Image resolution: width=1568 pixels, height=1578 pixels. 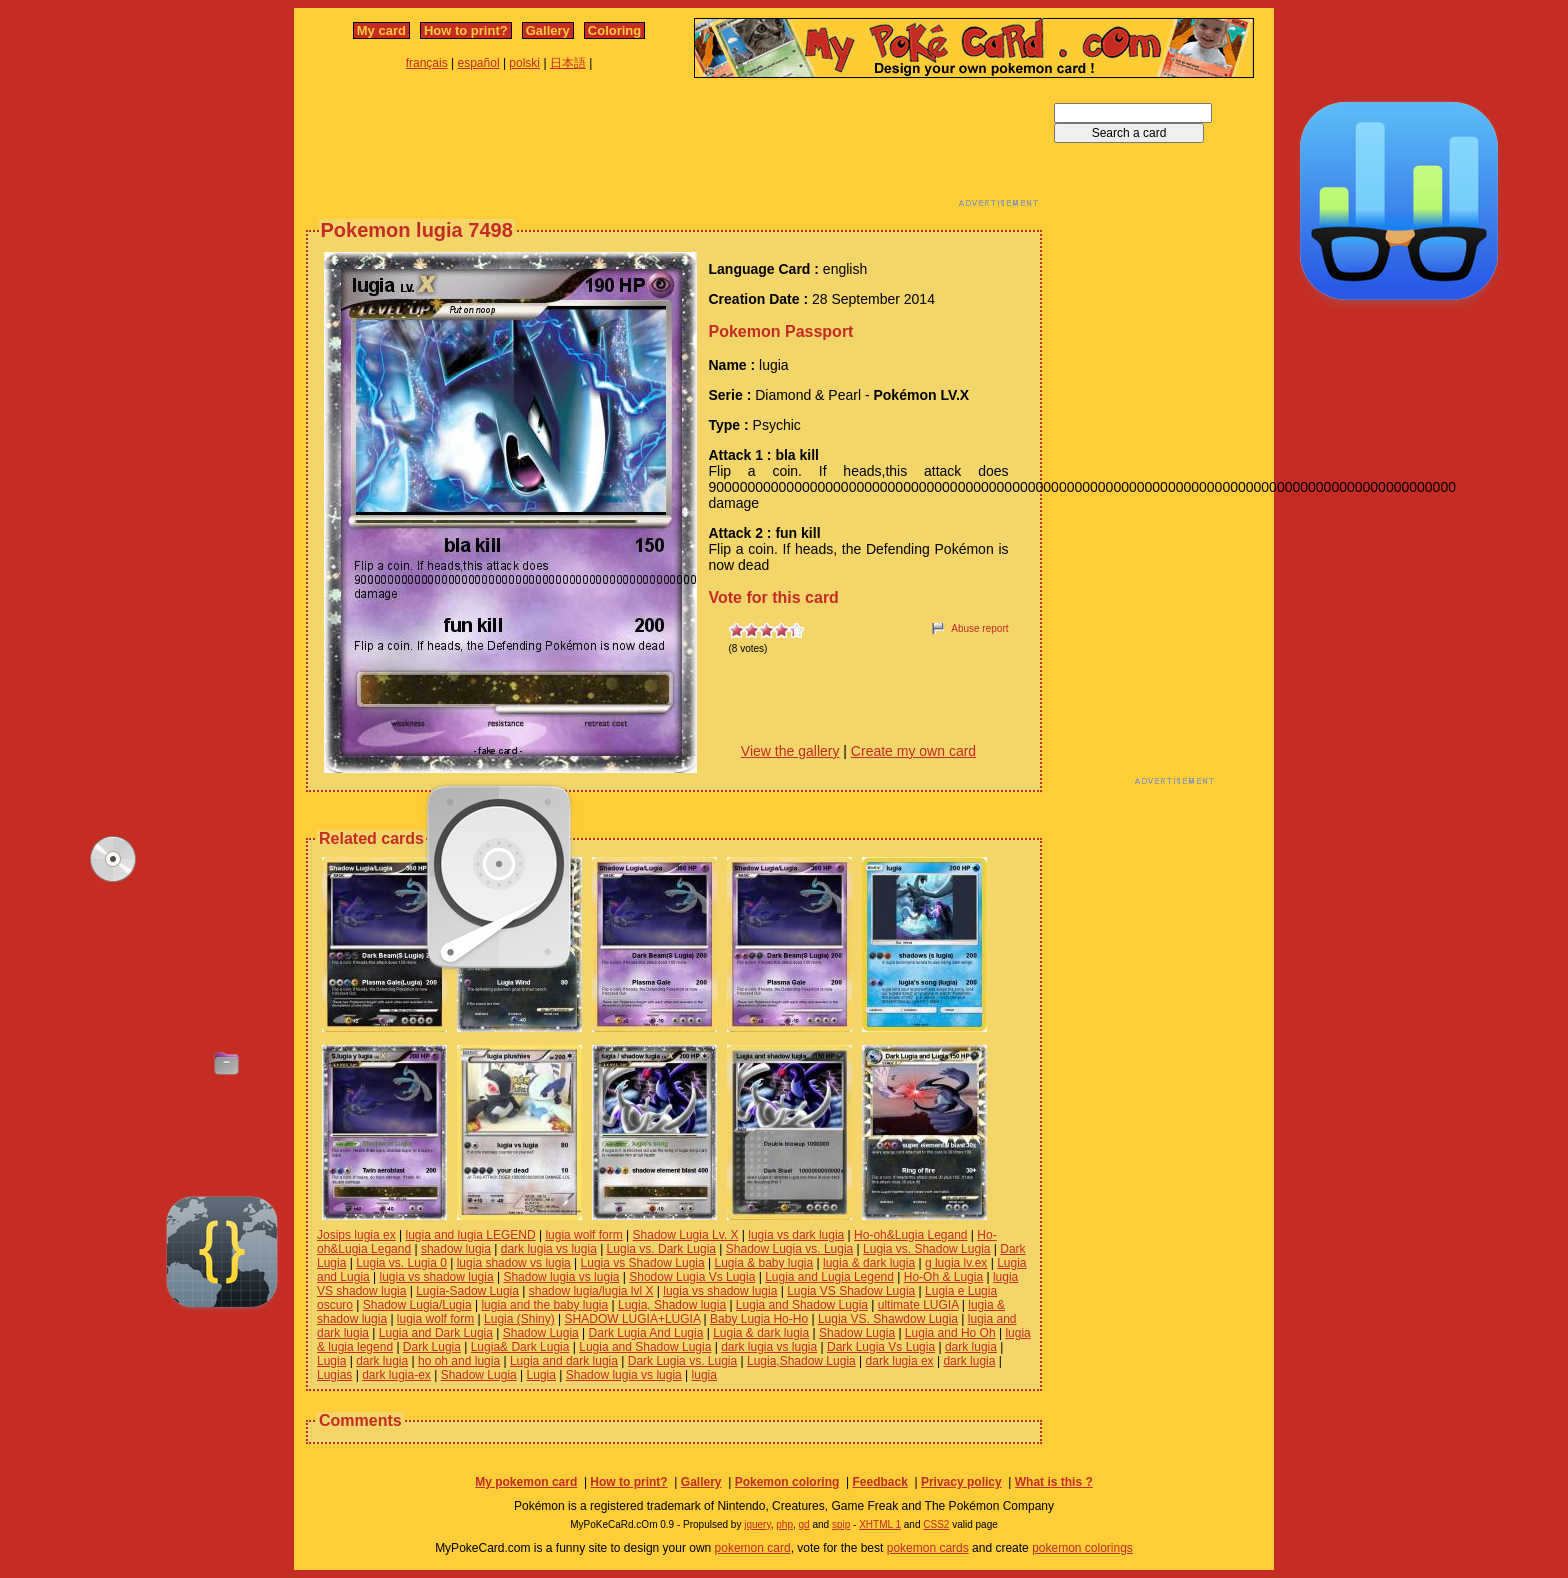 What do you see at coordinates (113, 859) in the screenshot?
I see `audio CD detected in disc drive` at bounding box center [113, 859].